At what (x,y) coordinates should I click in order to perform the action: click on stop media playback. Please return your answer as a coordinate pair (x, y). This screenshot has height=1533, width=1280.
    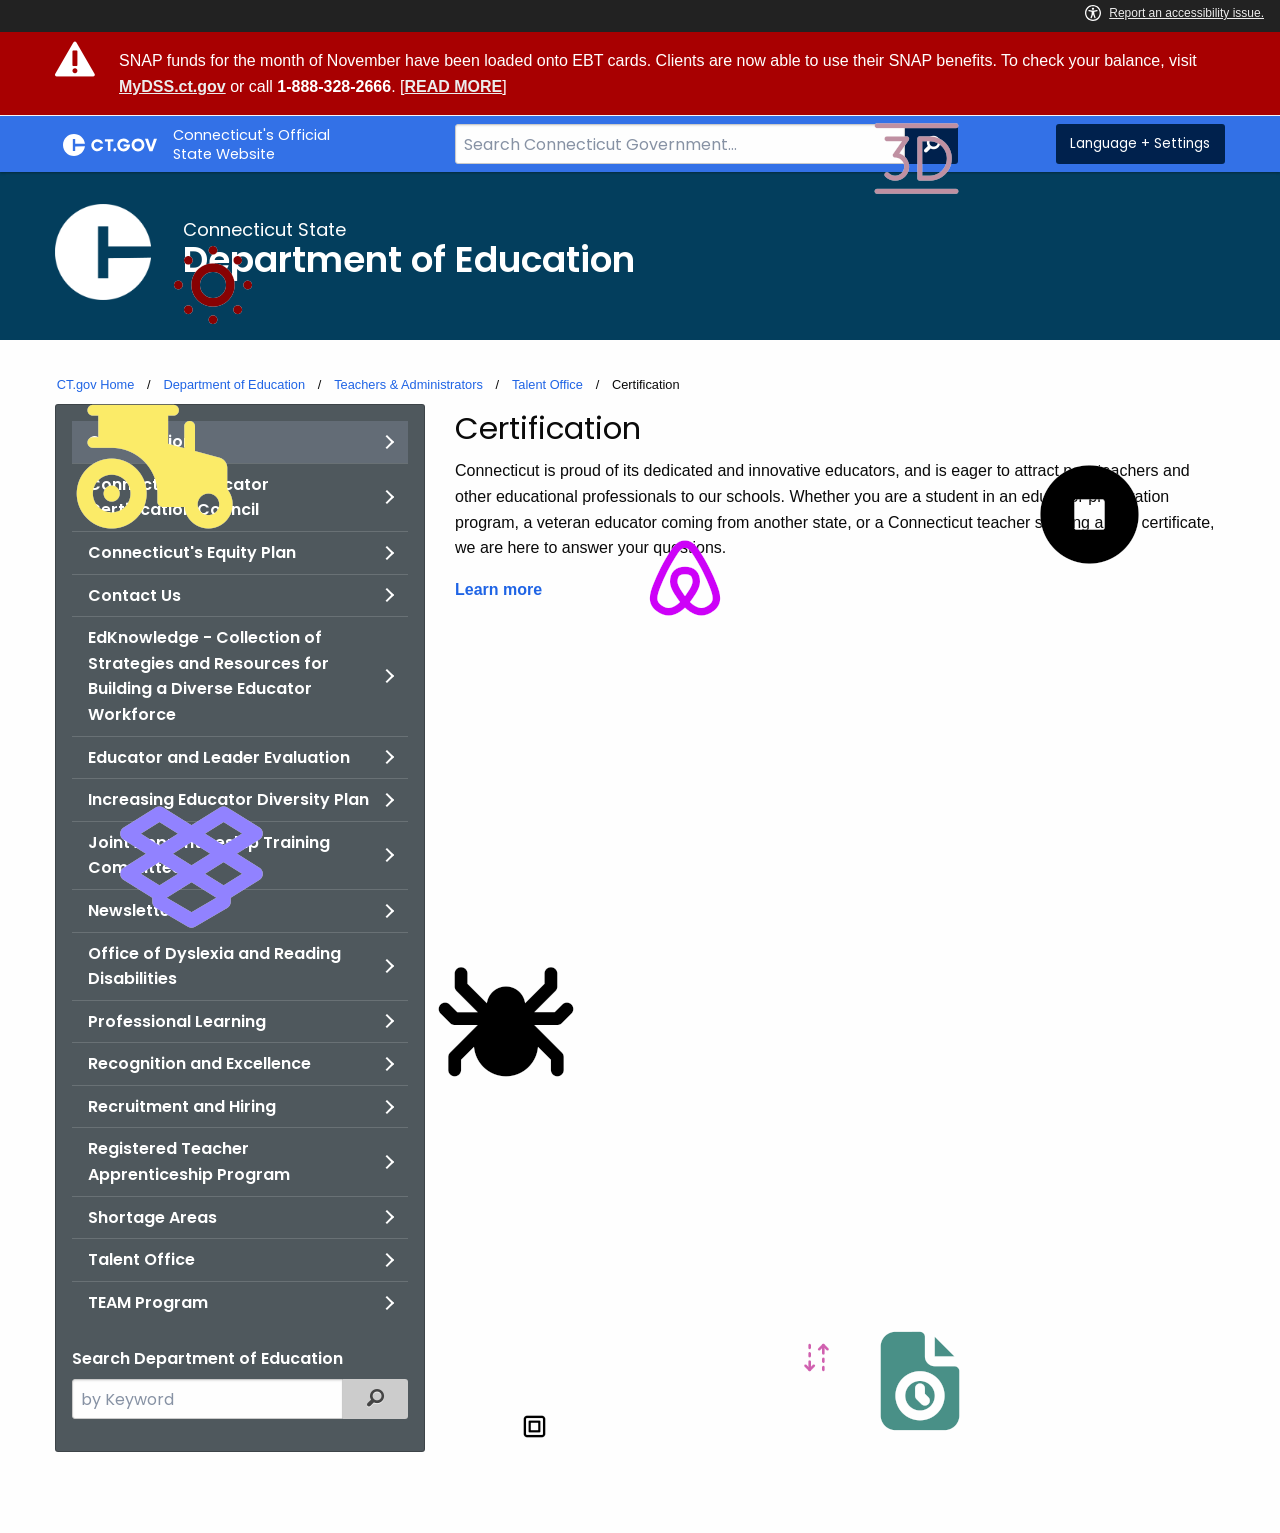
    Looking at the image, I should click on (1089, 514).